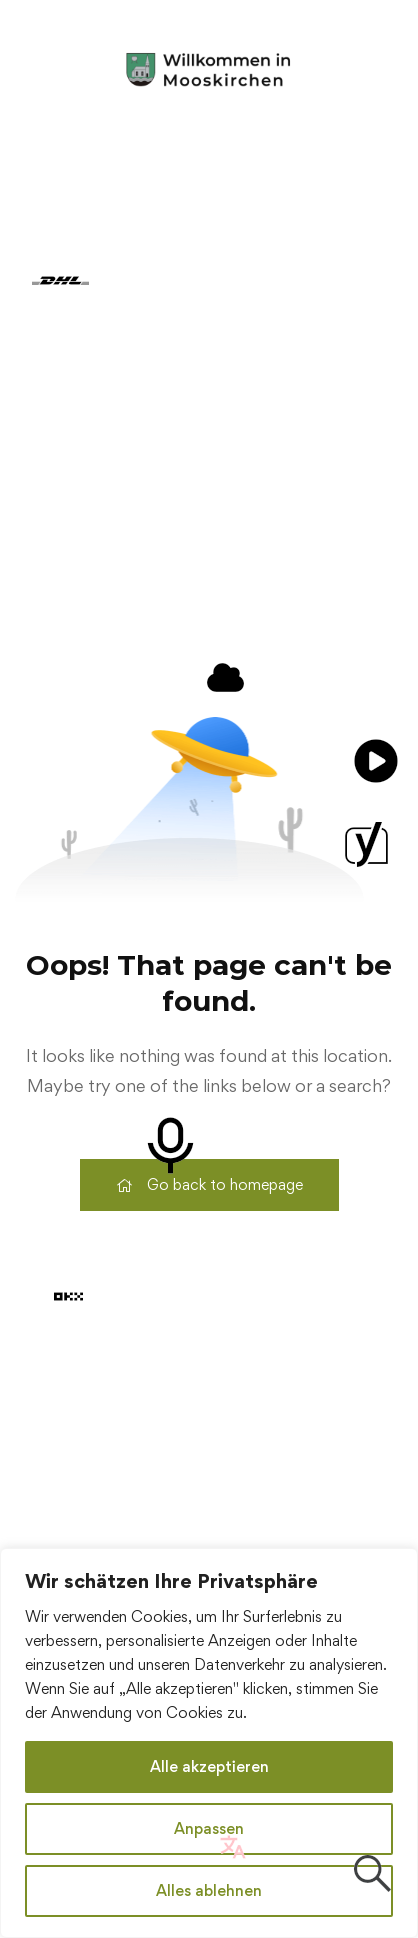 Image resolution: width=418 pixels, height=1938 pixels. I want to click on sistrix SEO tool logo, so click(372, 1873).